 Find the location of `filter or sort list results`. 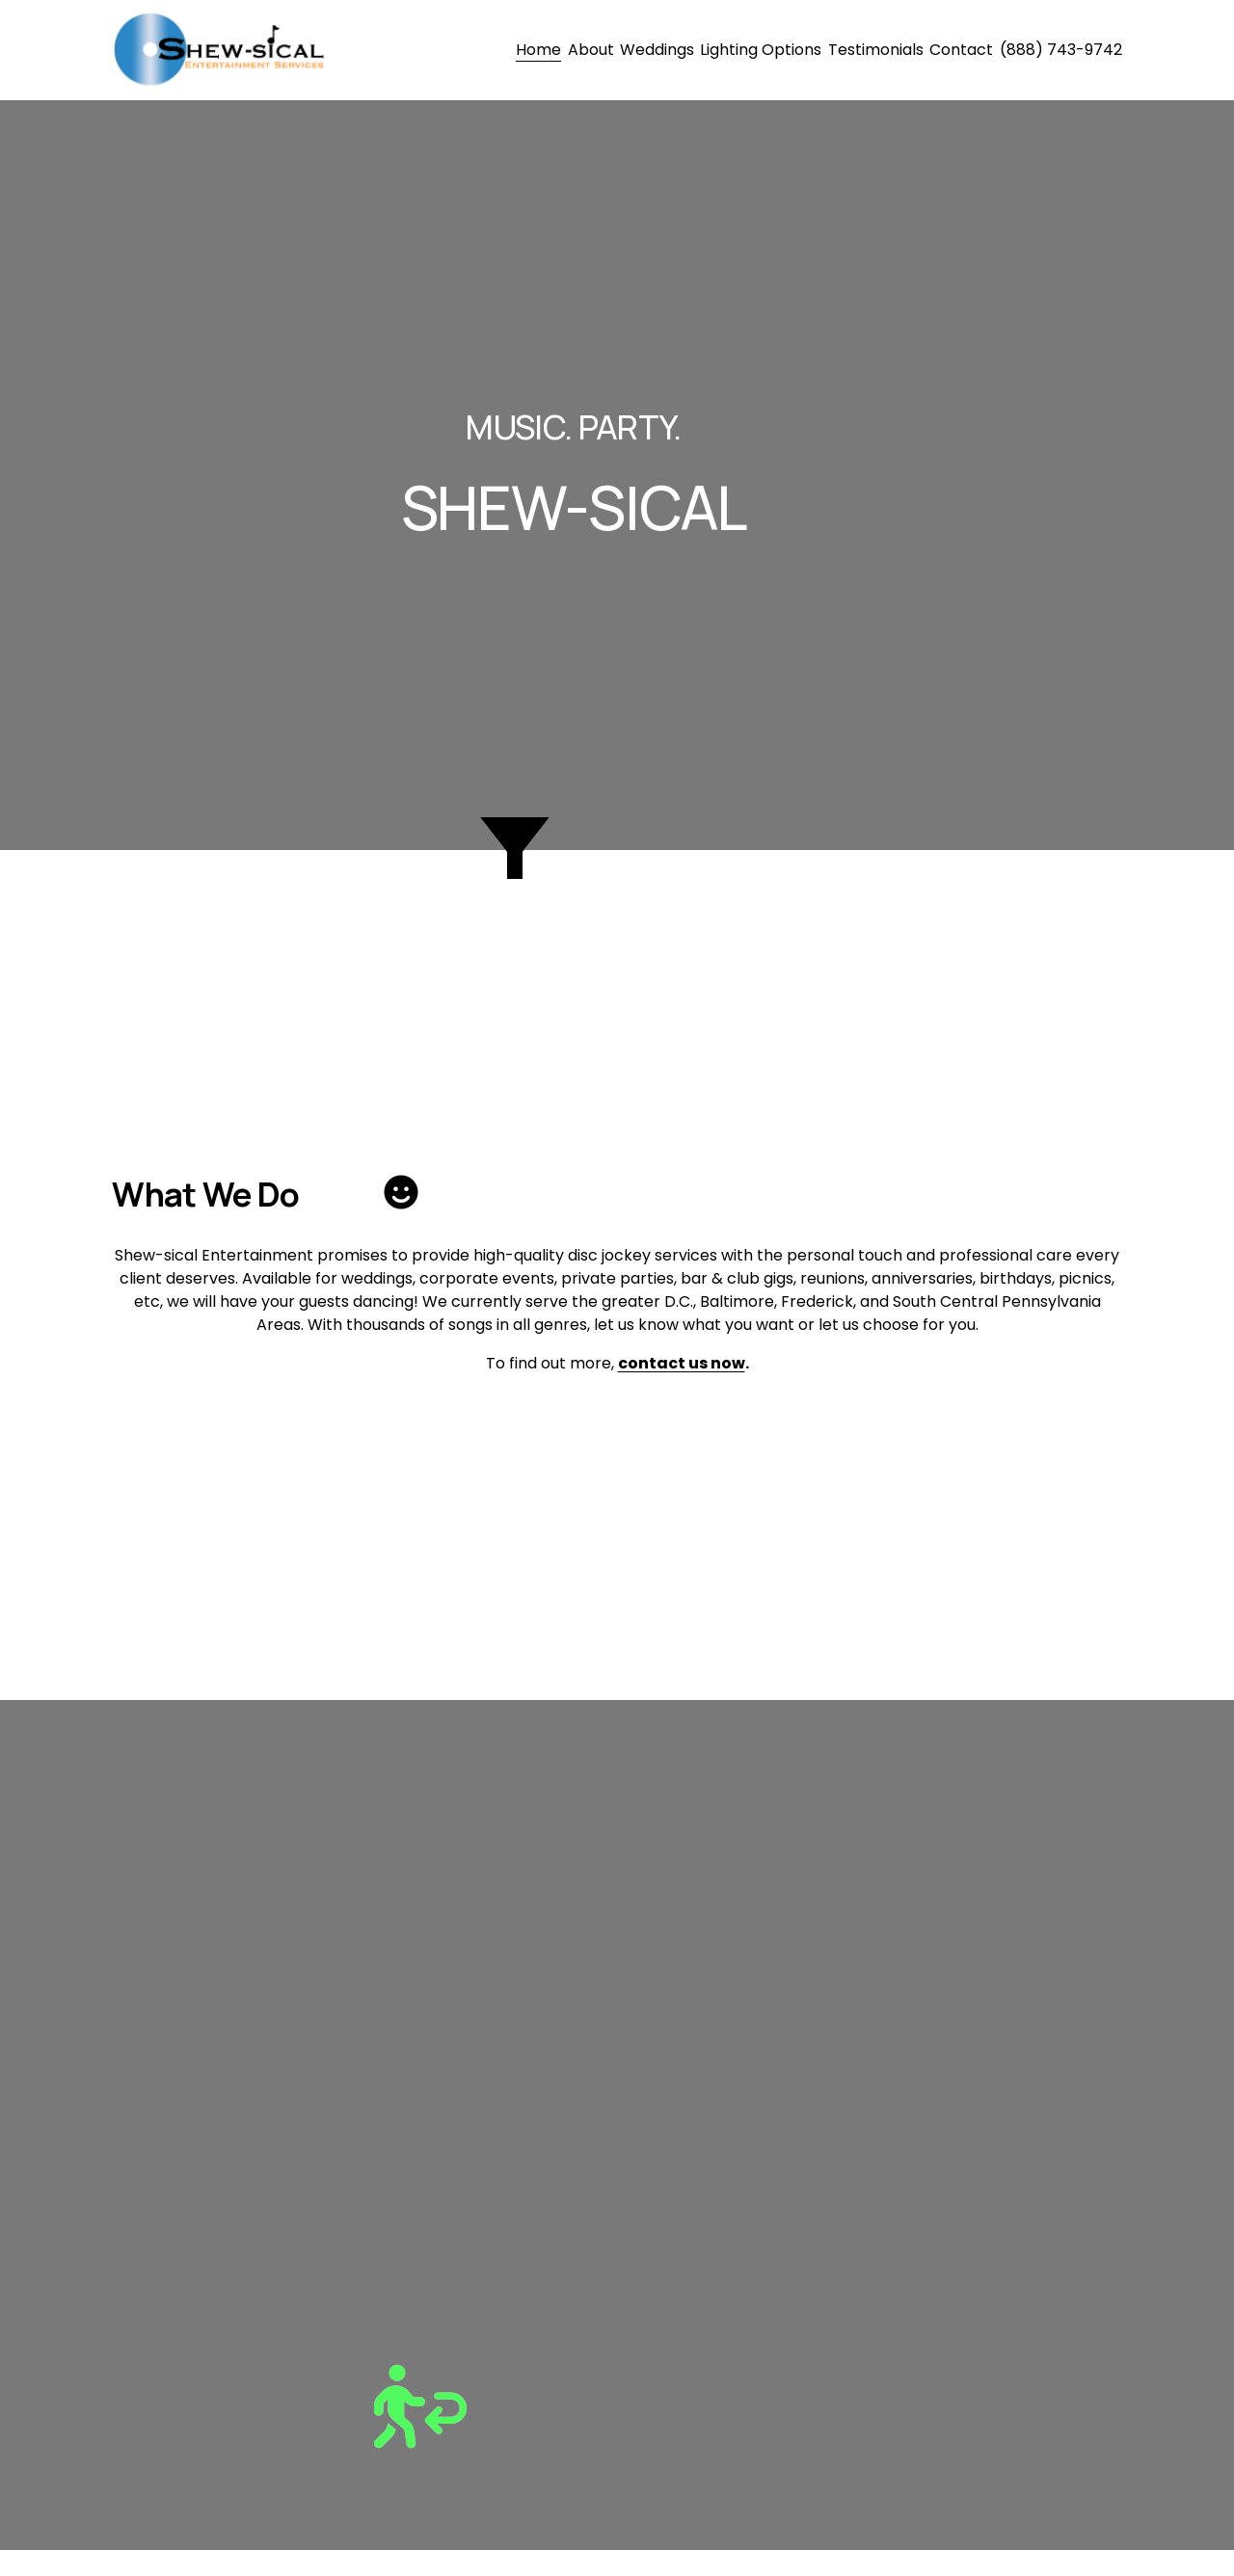

filter or sort list results is located at coordinates (515, 848).